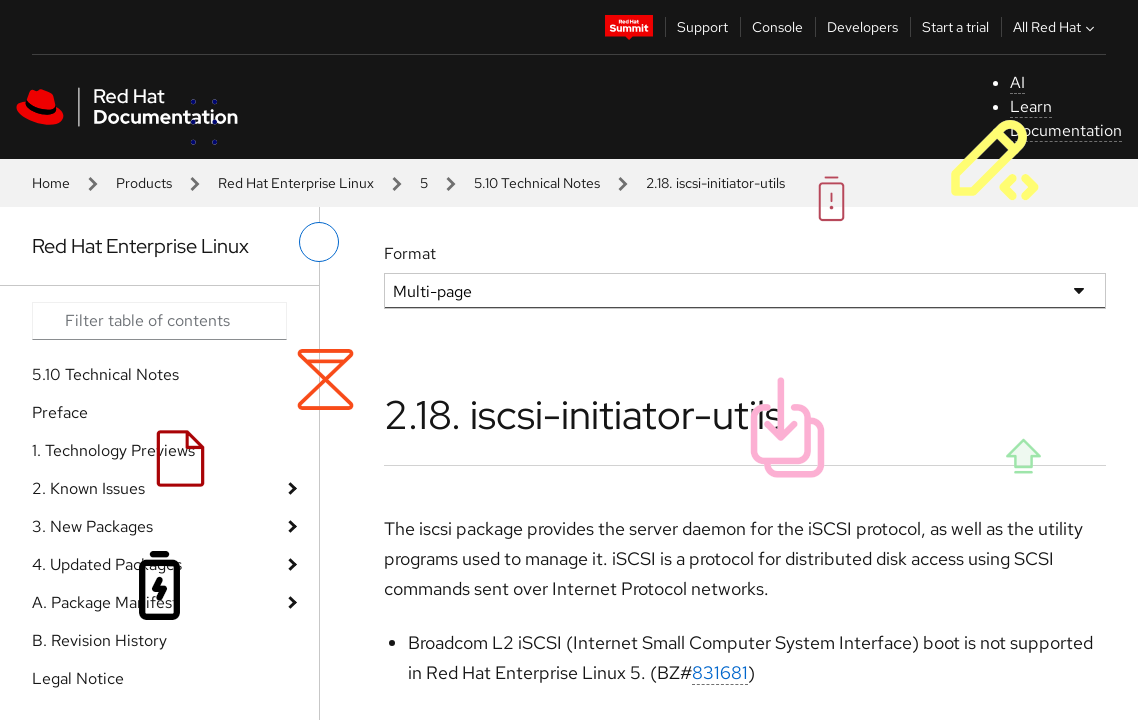 The height and width of the screenshot is (720, 1138). I want to click on upload a file or document, so click(1023, 457).